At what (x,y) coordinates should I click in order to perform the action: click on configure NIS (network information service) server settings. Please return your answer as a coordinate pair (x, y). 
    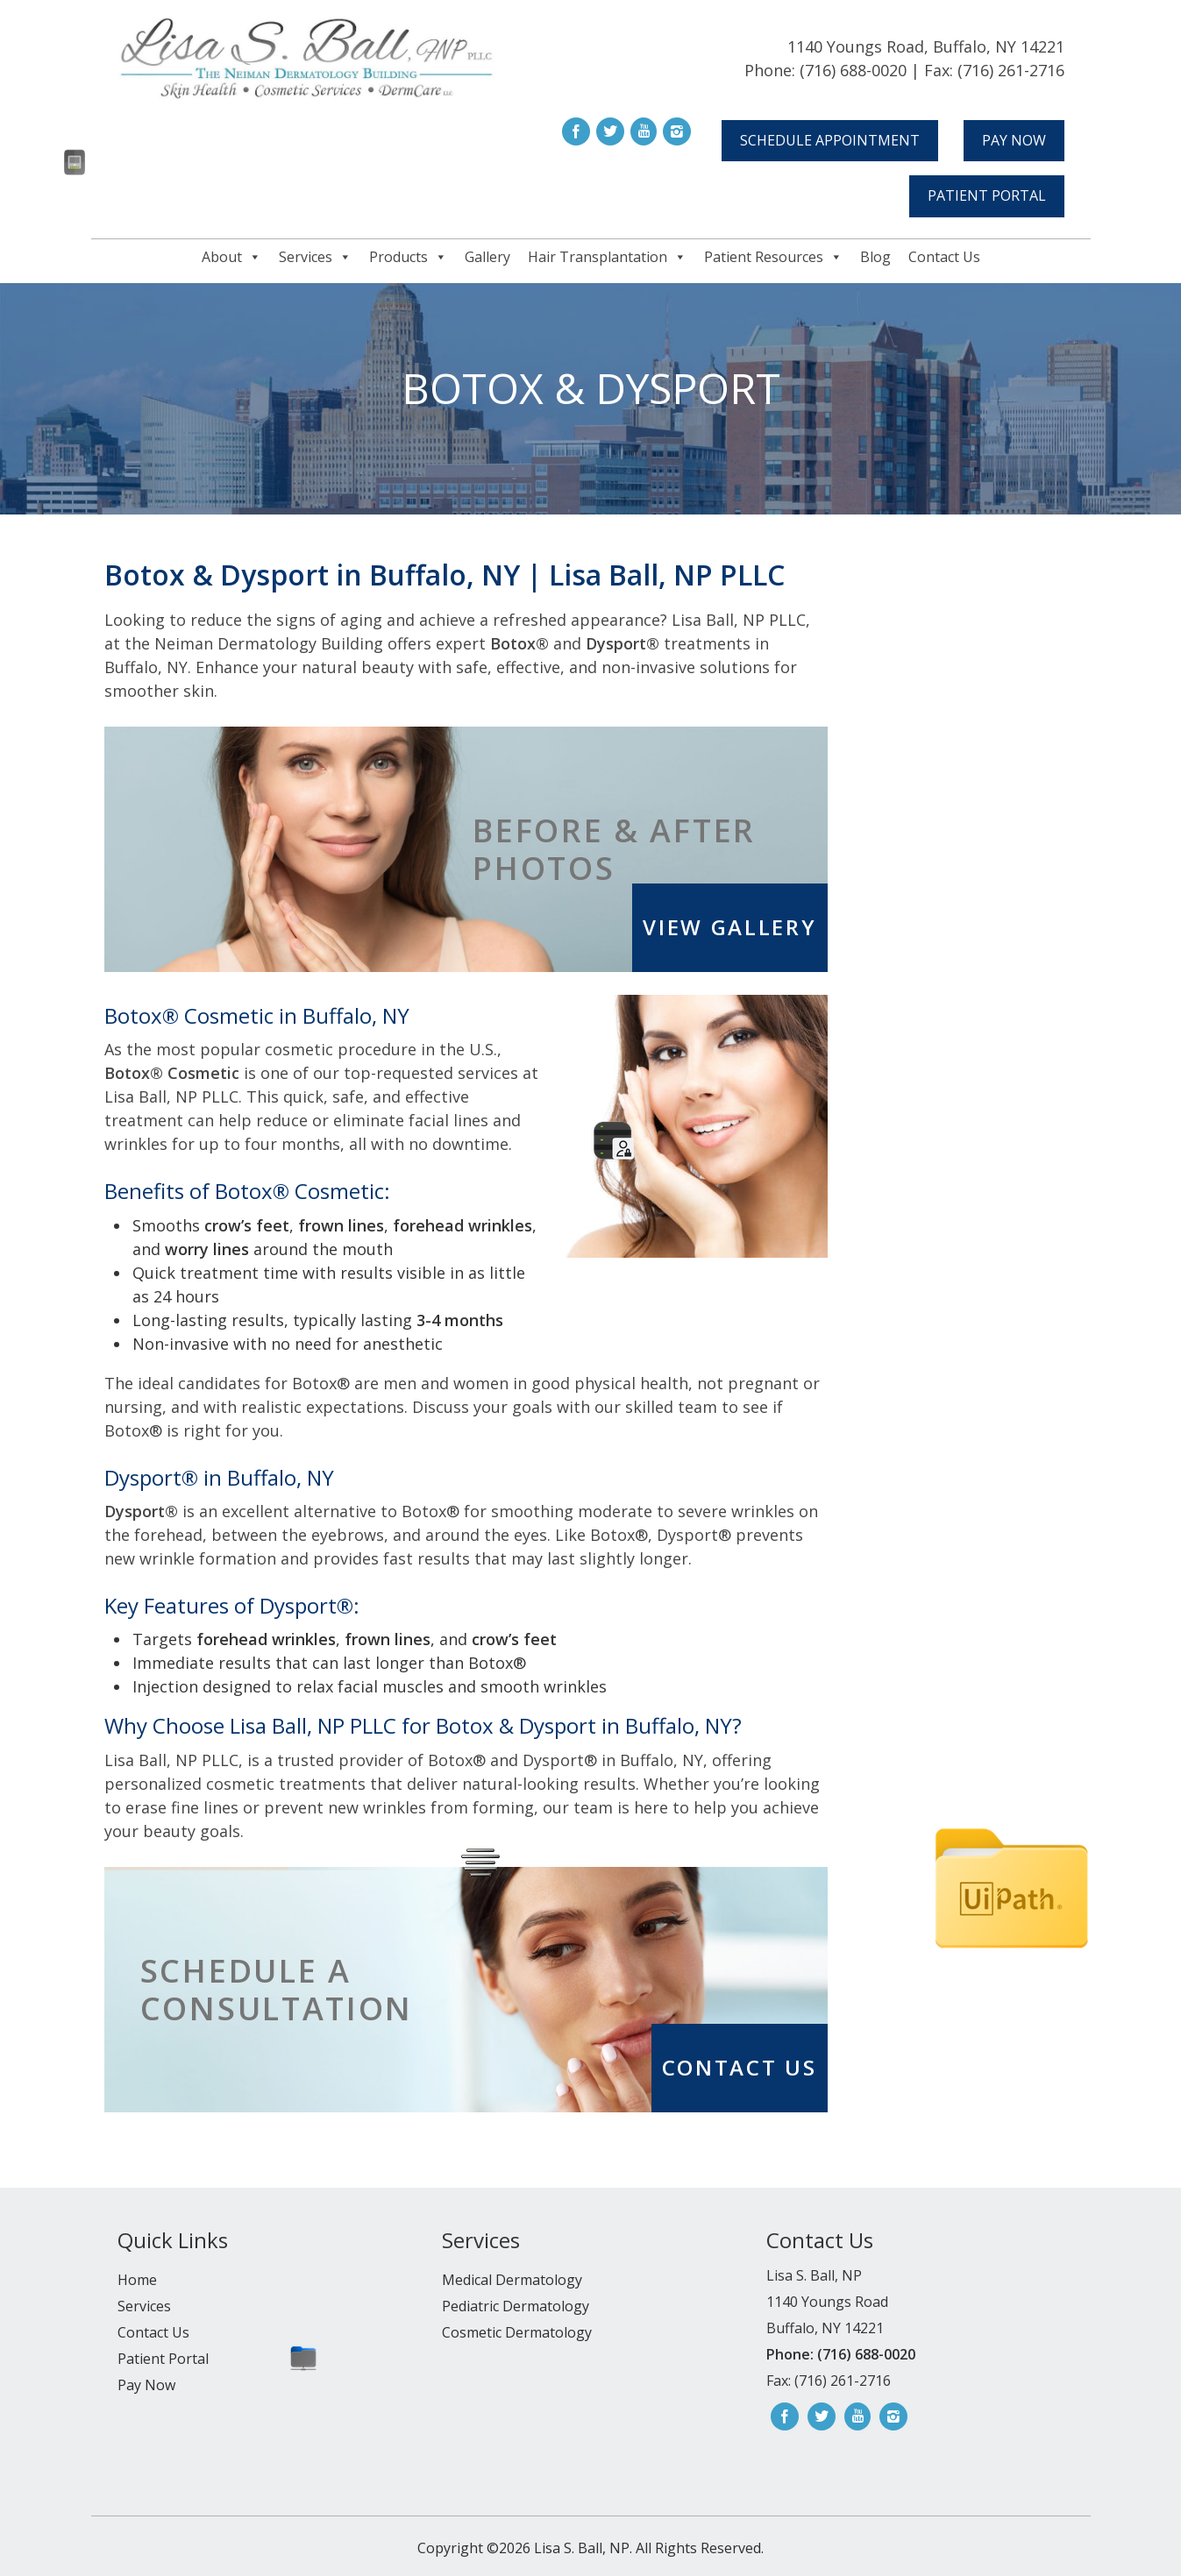
    Looking at the image, I should click on (613, 1141).